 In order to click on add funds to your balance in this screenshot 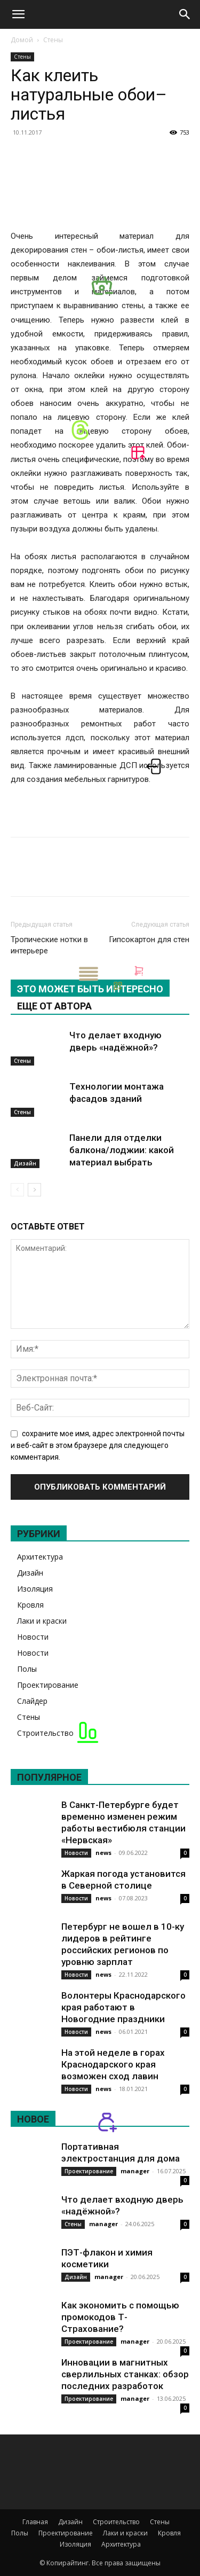, I will do `click(107, 2122)`.